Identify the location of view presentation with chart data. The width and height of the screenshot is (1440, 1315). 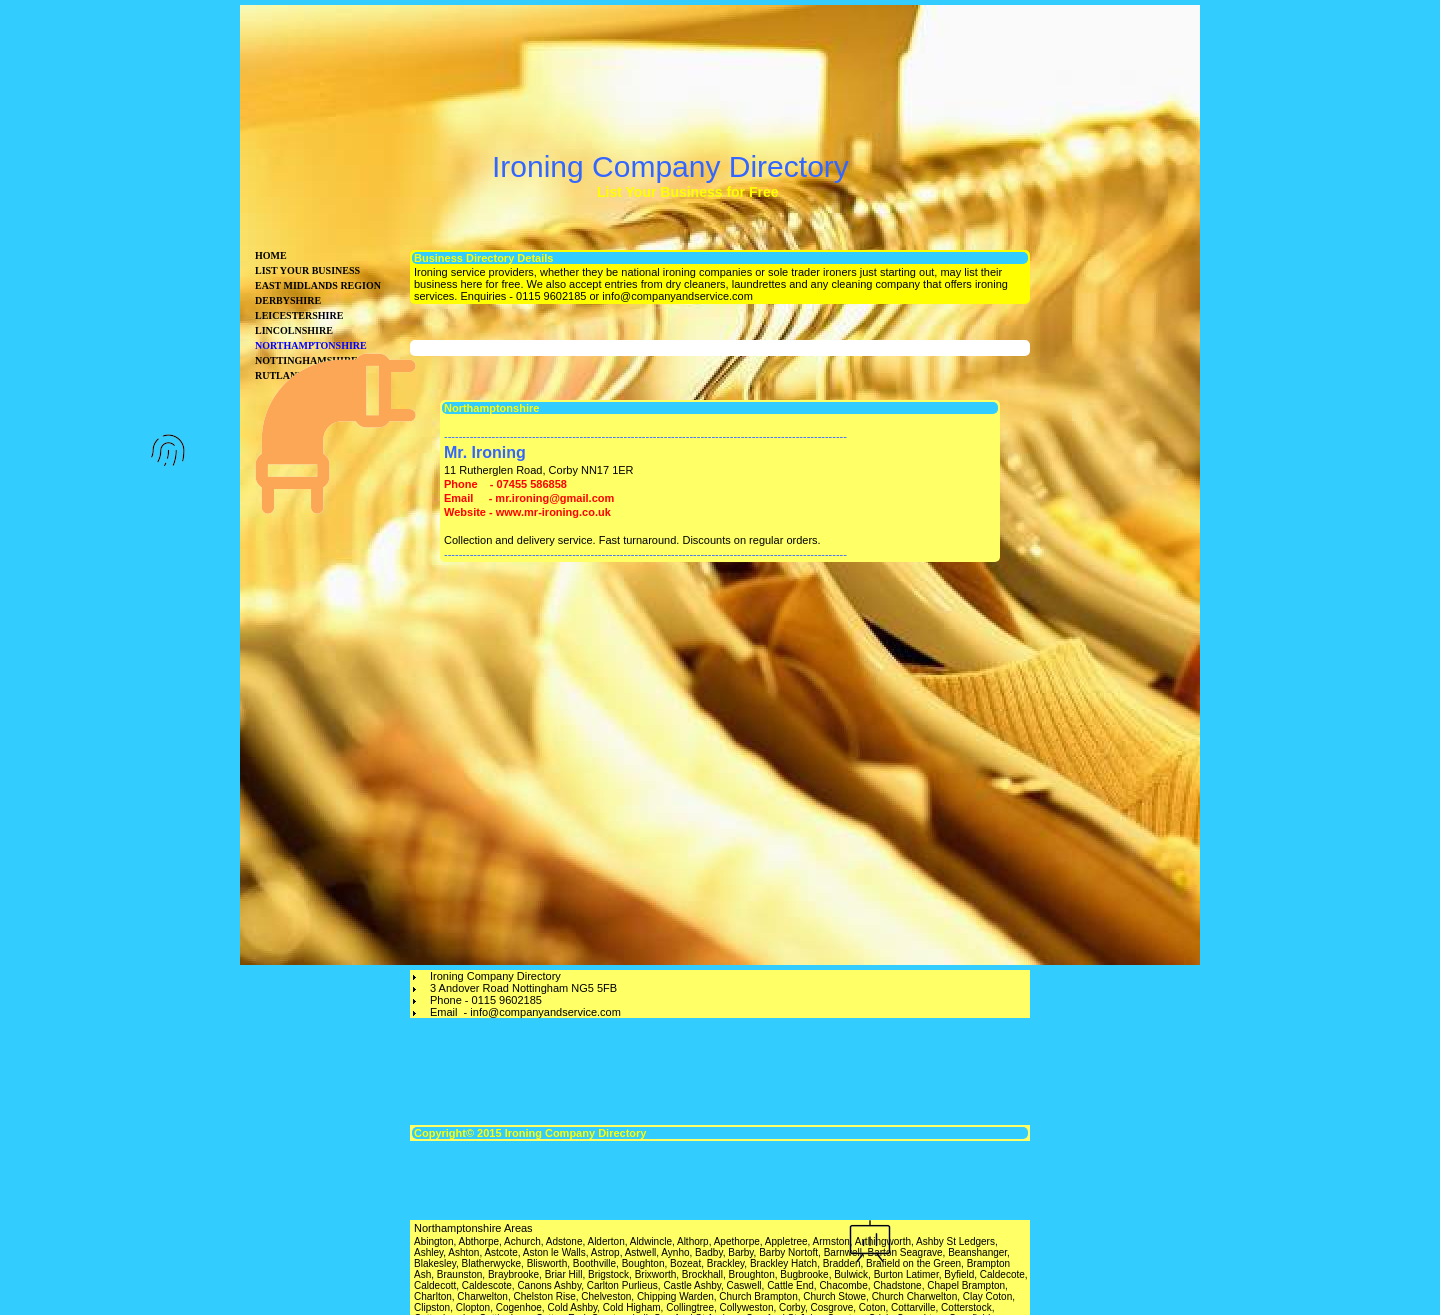
(870, 1242).